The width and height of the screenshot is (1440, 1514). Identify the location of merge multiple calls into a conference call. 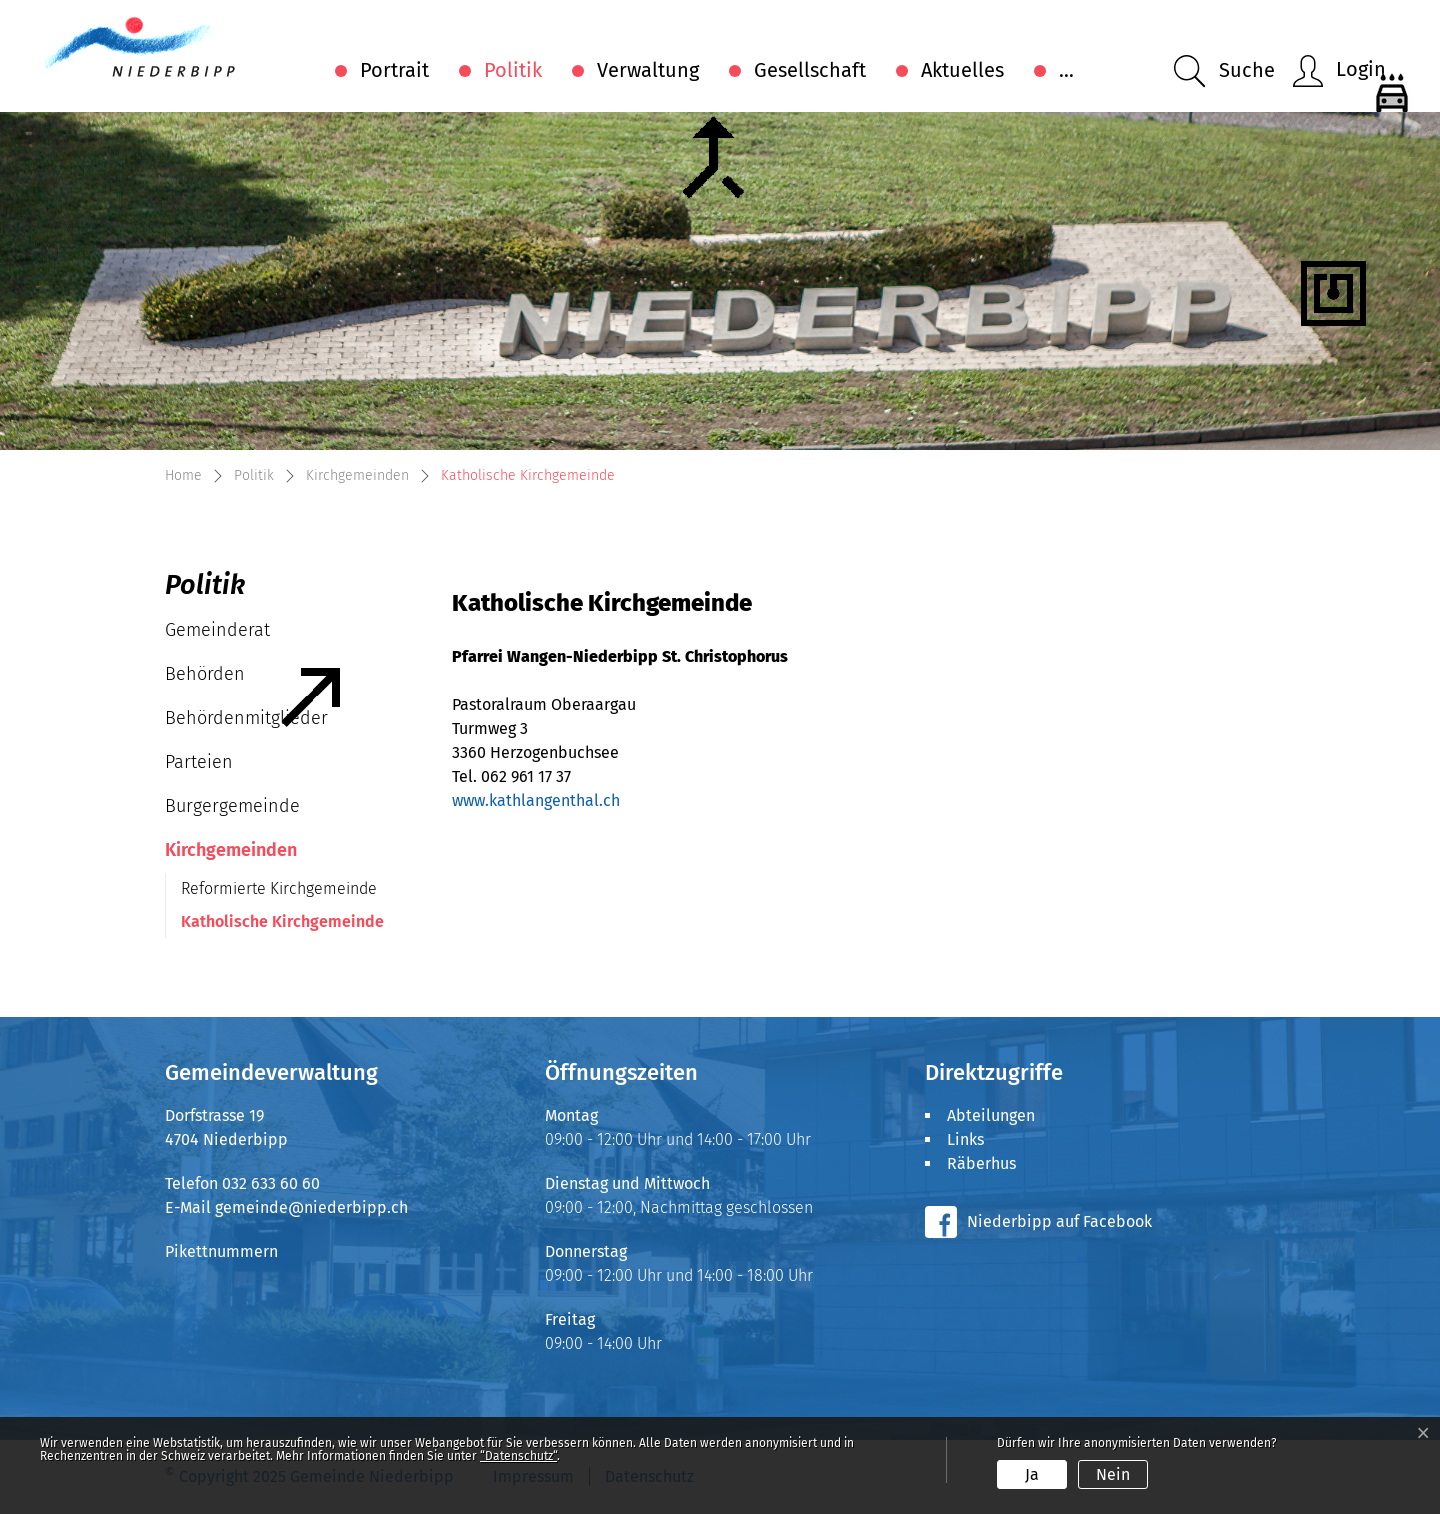
(713, 157).